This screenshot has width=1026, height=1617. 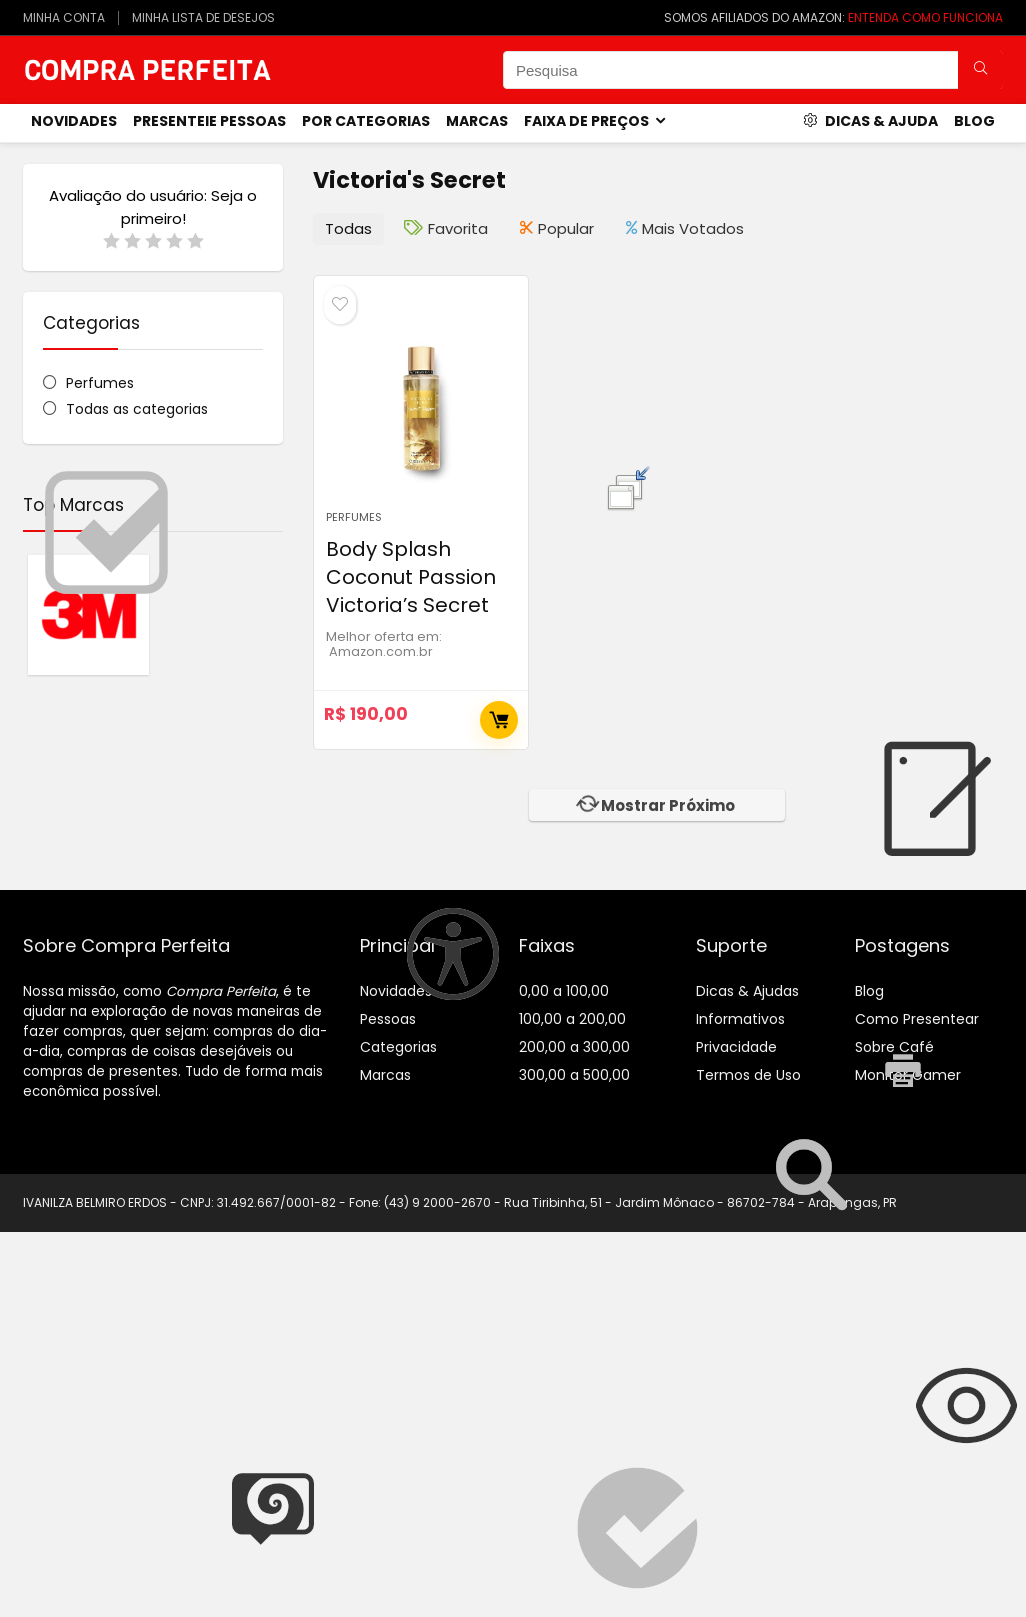 I want to click on restore window to previous size, so click(x=628, y=488).